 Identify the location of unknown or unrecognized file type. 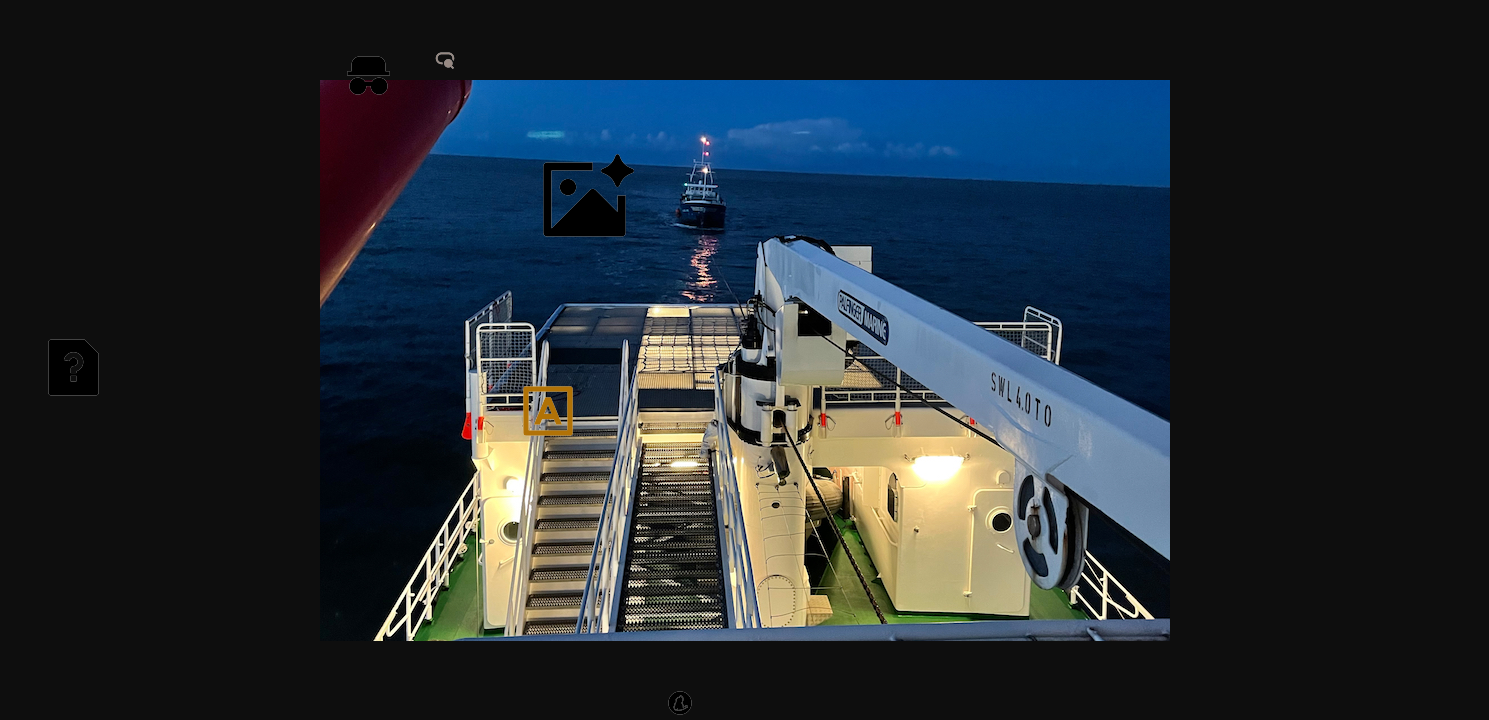
(73, 367).